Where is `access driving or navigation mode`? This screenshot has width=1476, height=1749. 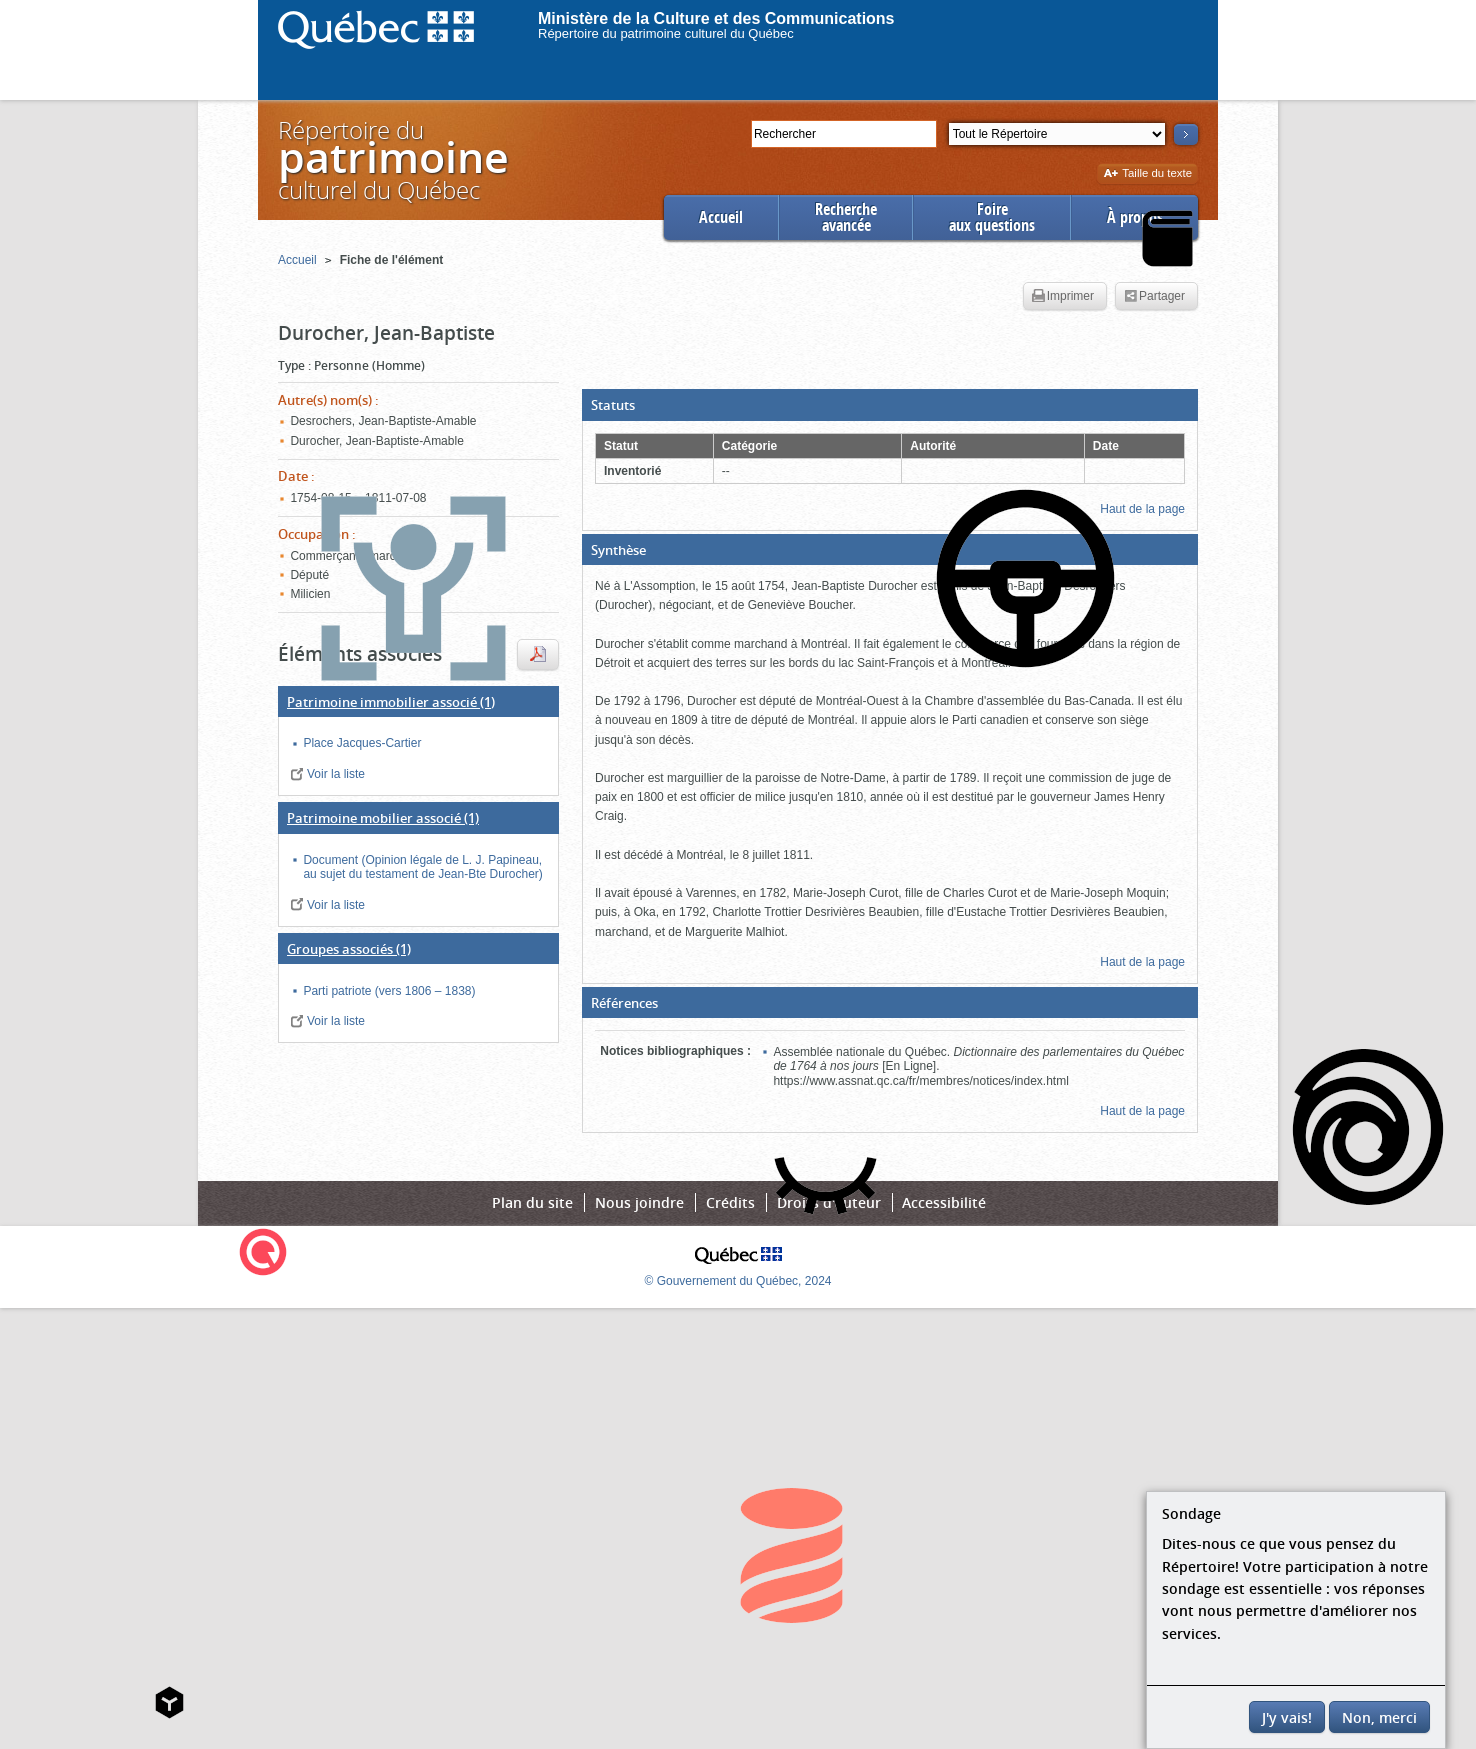
access driving or navigation mode is located at coordinates (1025, 578).